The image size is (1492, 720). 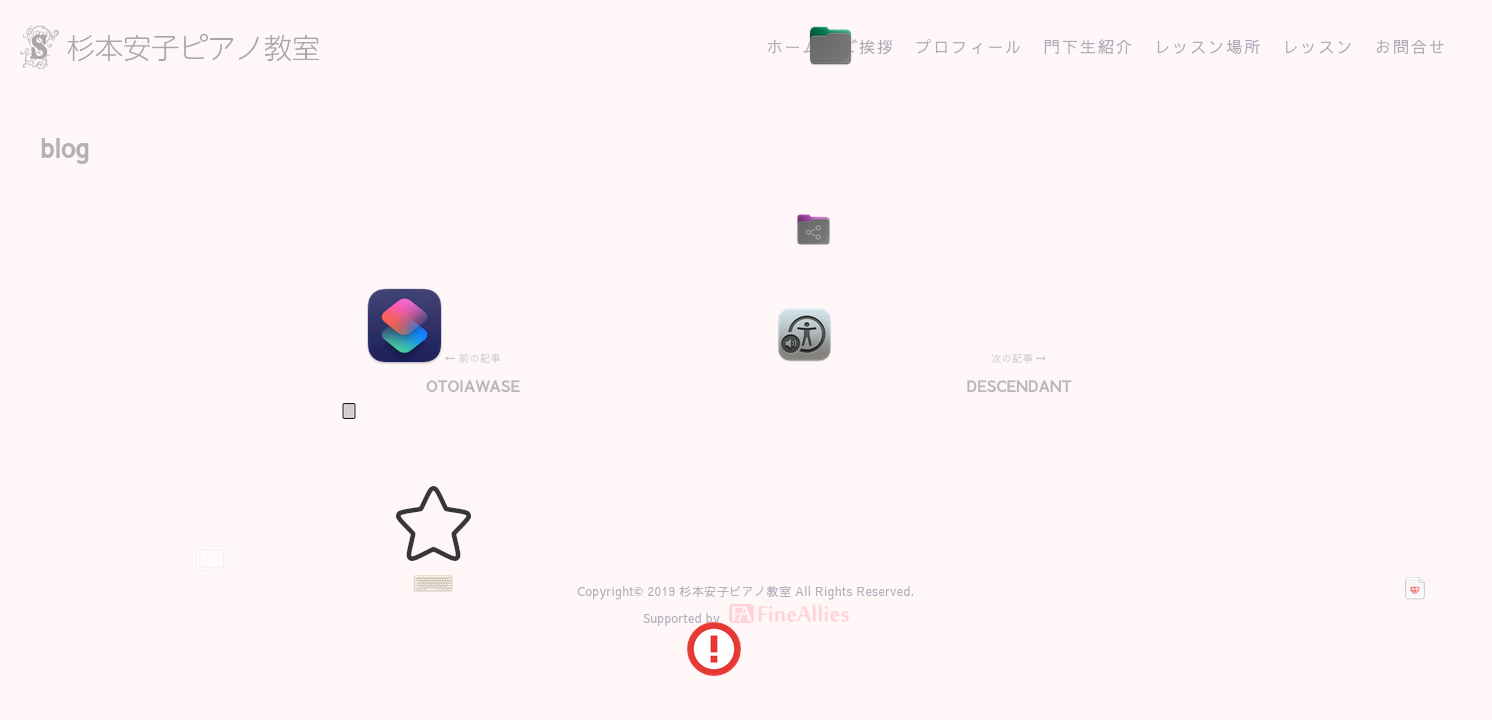 I want to click on open your public shared folder, so click(x=813, y=229).